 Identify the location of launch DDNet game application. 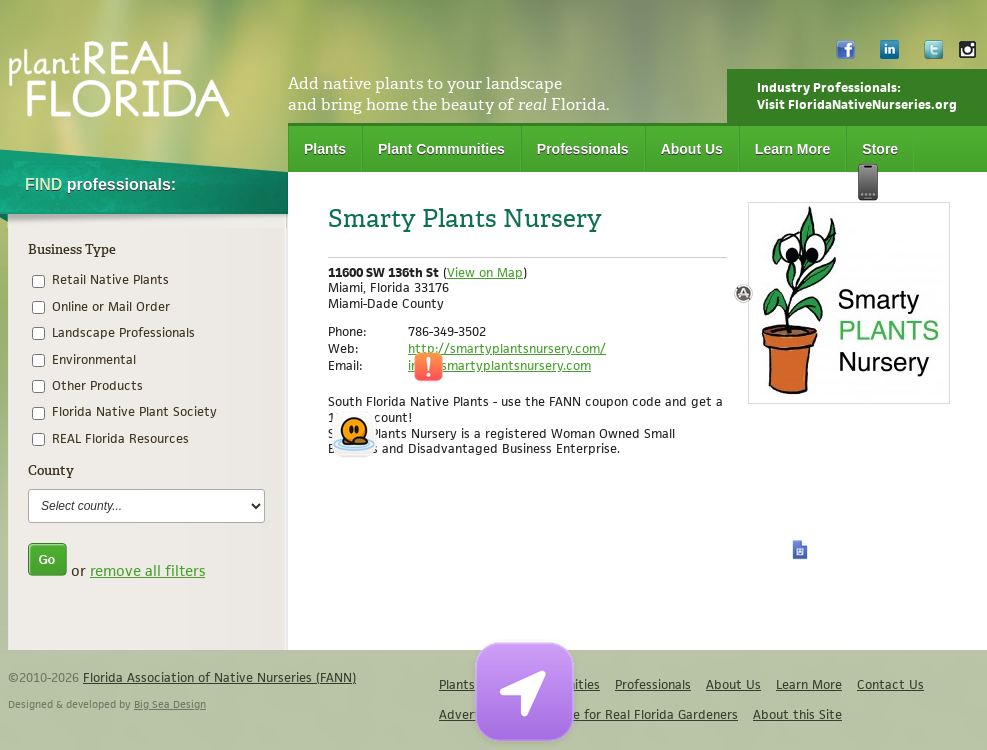
(354, 434).